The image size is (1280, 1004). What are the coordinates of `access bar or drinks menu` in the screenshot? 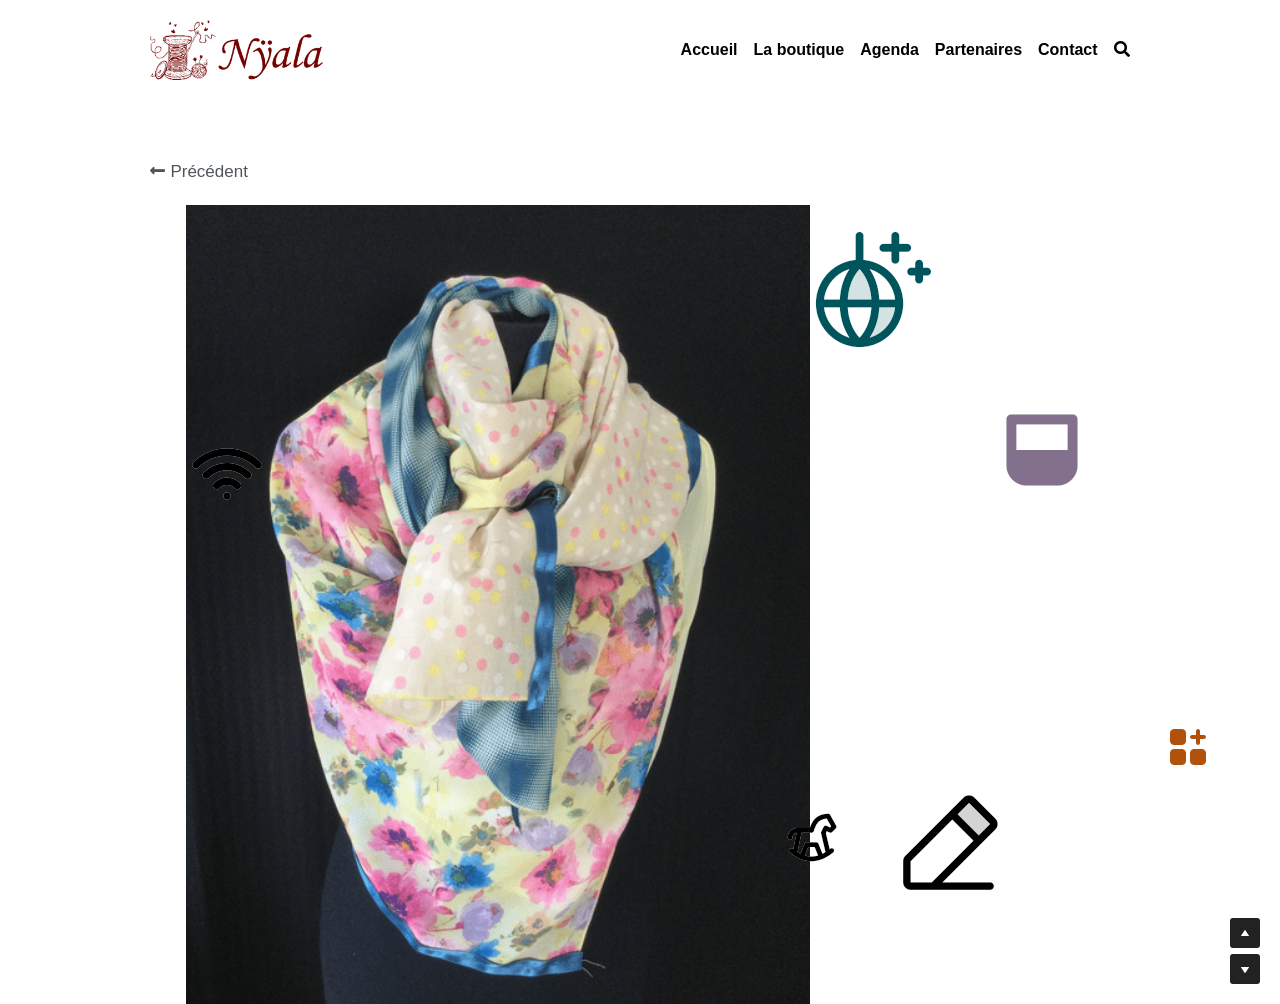 It's located at (1042, 450).